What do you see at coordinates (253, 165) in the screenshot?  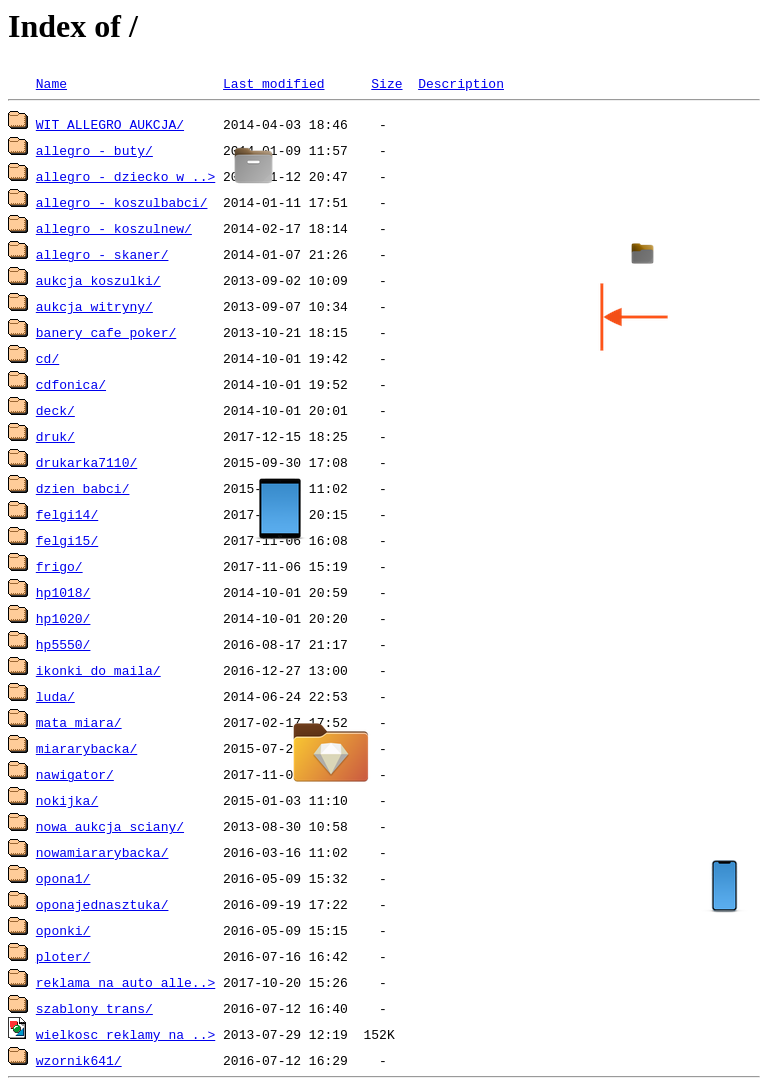 I see `open the file manager application` at bounding box center [253, 165].